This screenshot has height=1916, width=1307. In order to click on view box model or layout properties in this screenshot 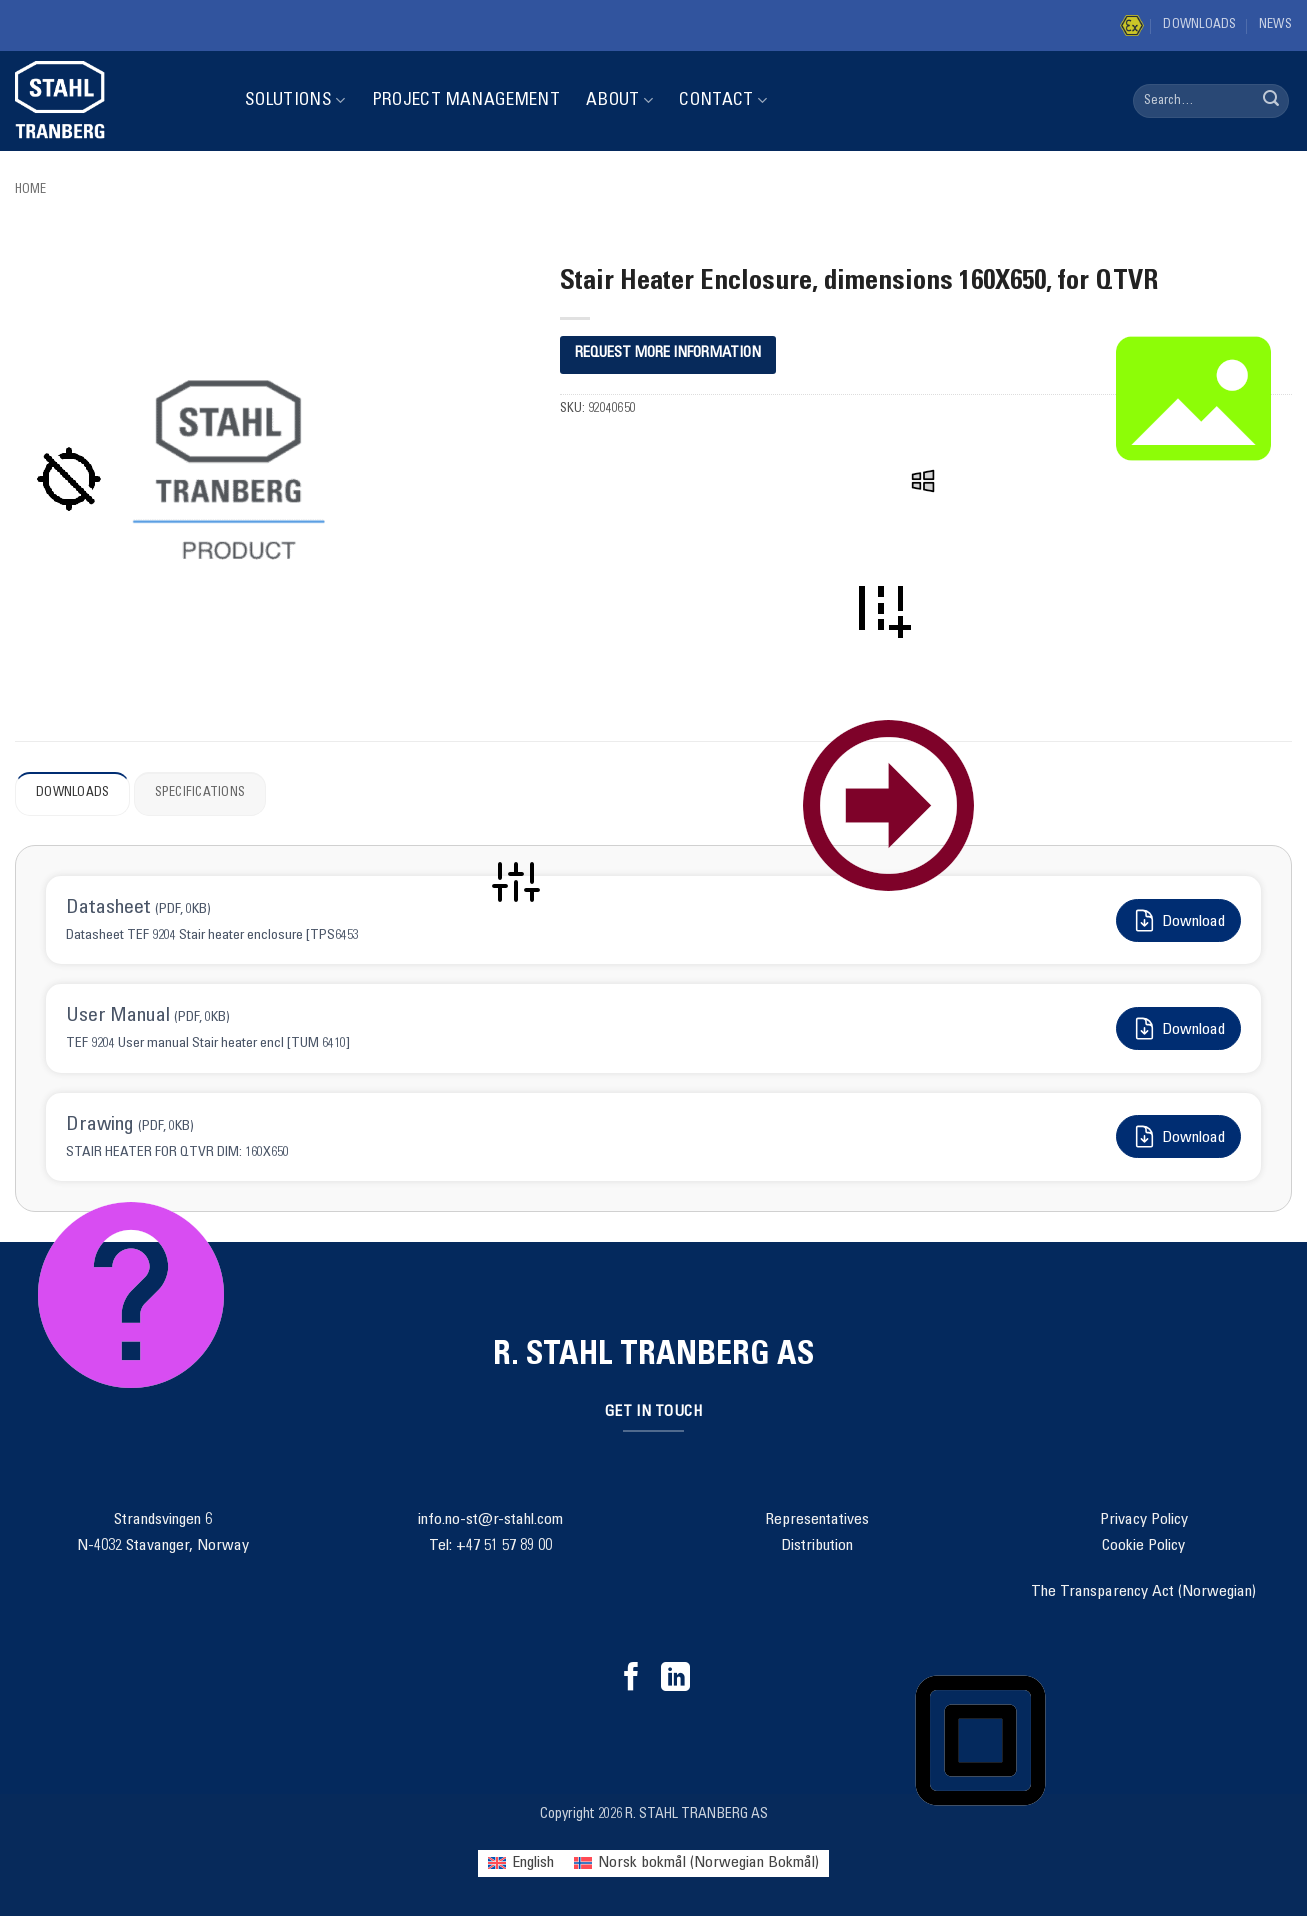, I will do `click(980, 1740)`.